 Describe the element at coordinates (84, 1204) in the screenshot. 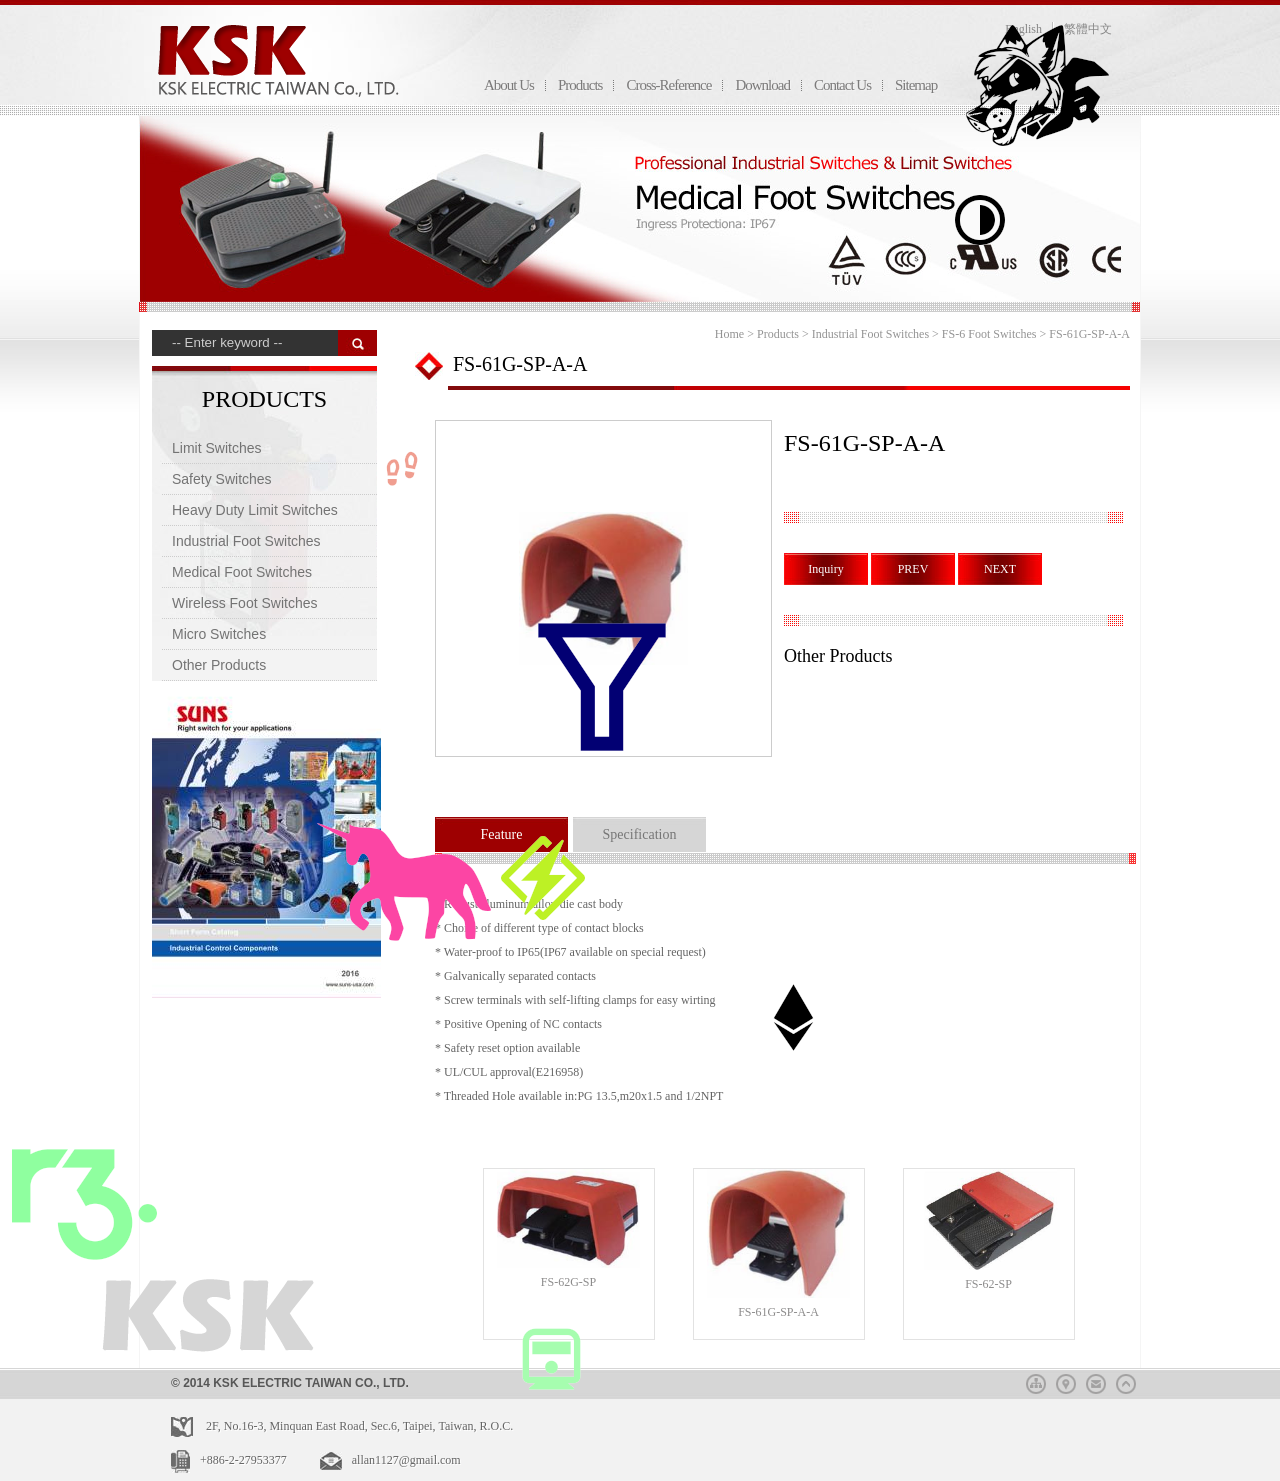

I see `r3 company logo` at that location.